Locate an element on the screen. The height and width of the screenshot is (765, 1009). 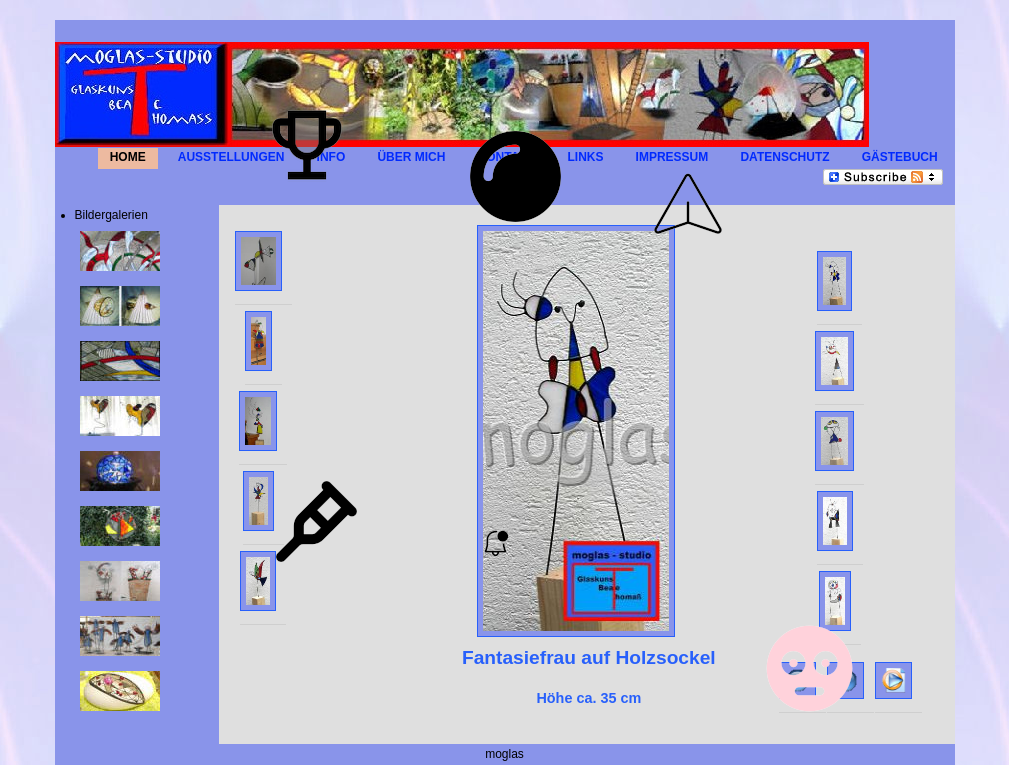
react with embarrassment or surprise is located at coordinates (809, 668).